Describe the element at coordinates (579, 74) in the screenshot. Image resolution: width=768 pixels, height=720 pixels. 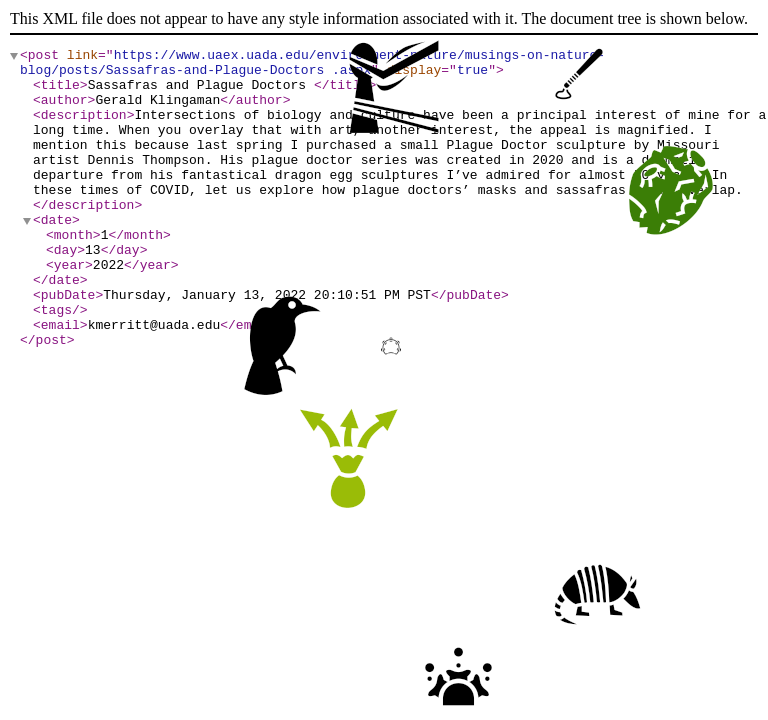
I see `relay baton item in a racing or sports game` at that location.